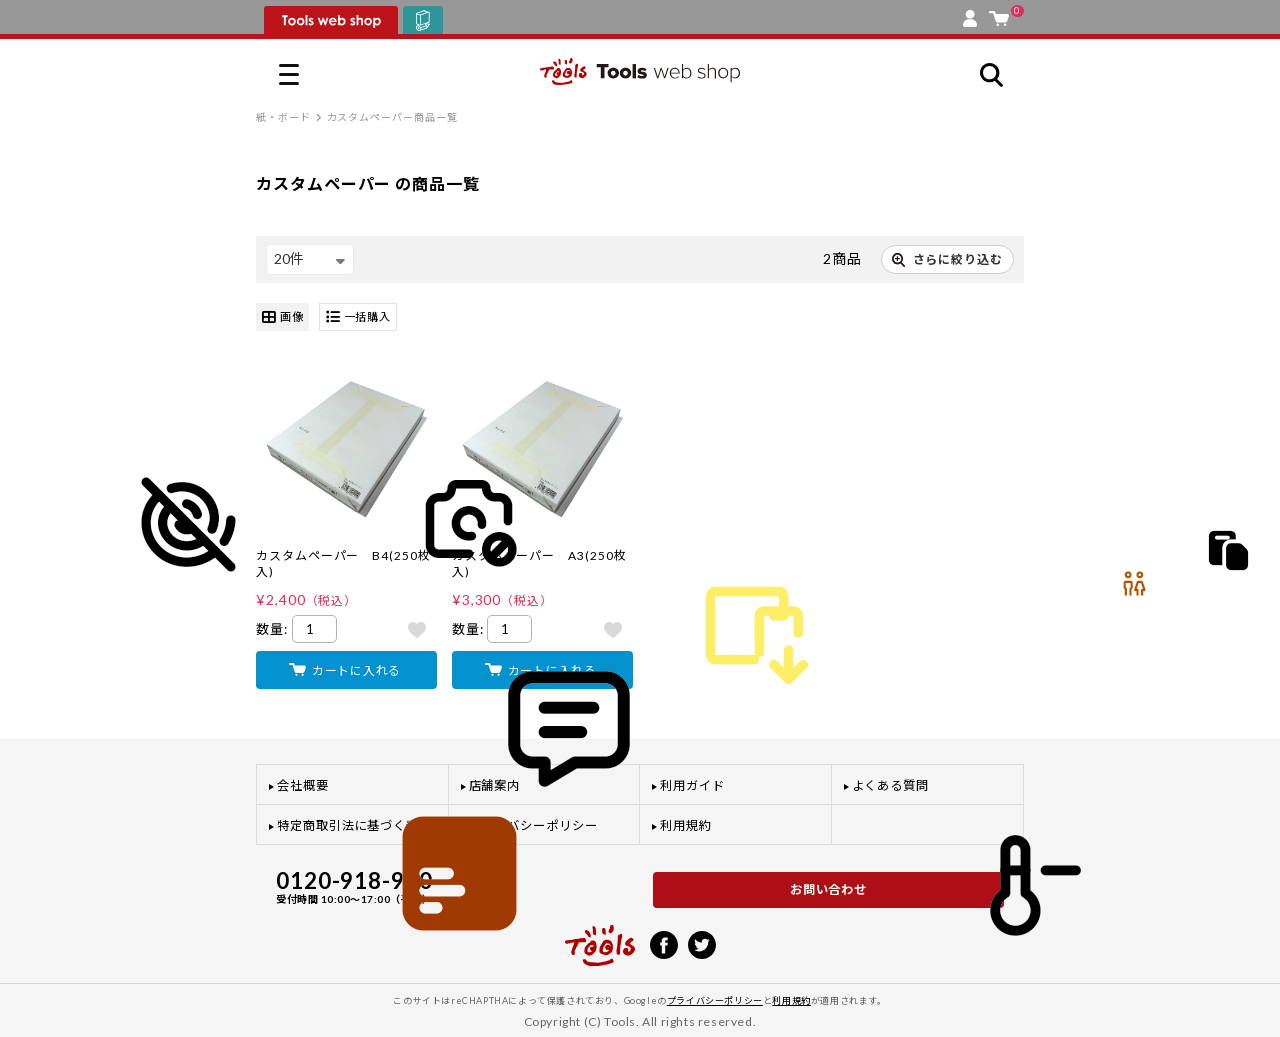 This screenshot has width=1280, height=1037. I want to click on open messaging or chat, so click(569, 726).